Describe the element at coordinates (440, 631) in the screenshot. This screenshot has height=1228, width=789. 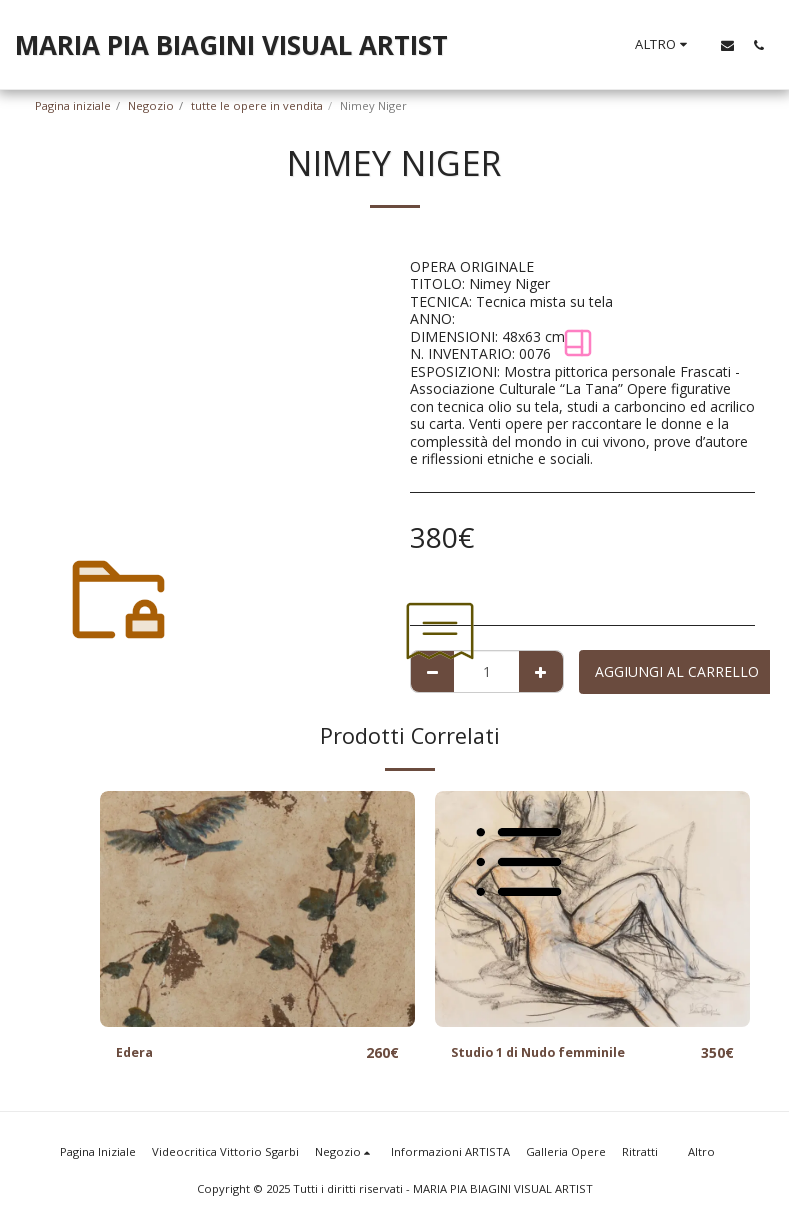
I see `view purchase receipt or transaction history` at that location.